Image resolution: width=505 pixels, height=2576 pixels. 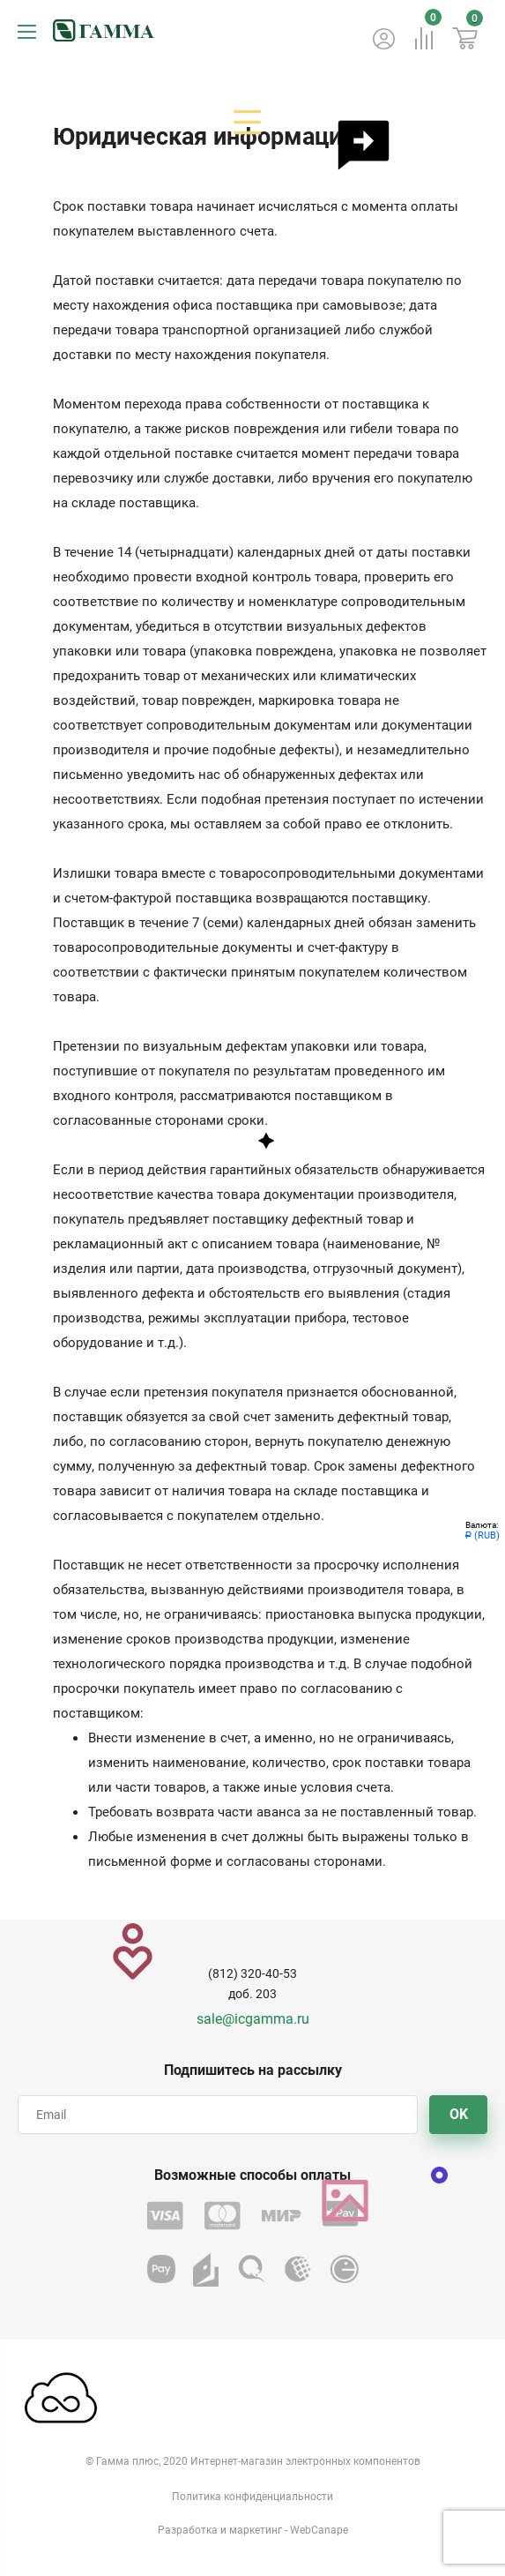 I want to click on view or browse images, so click(x=345, y=2200).